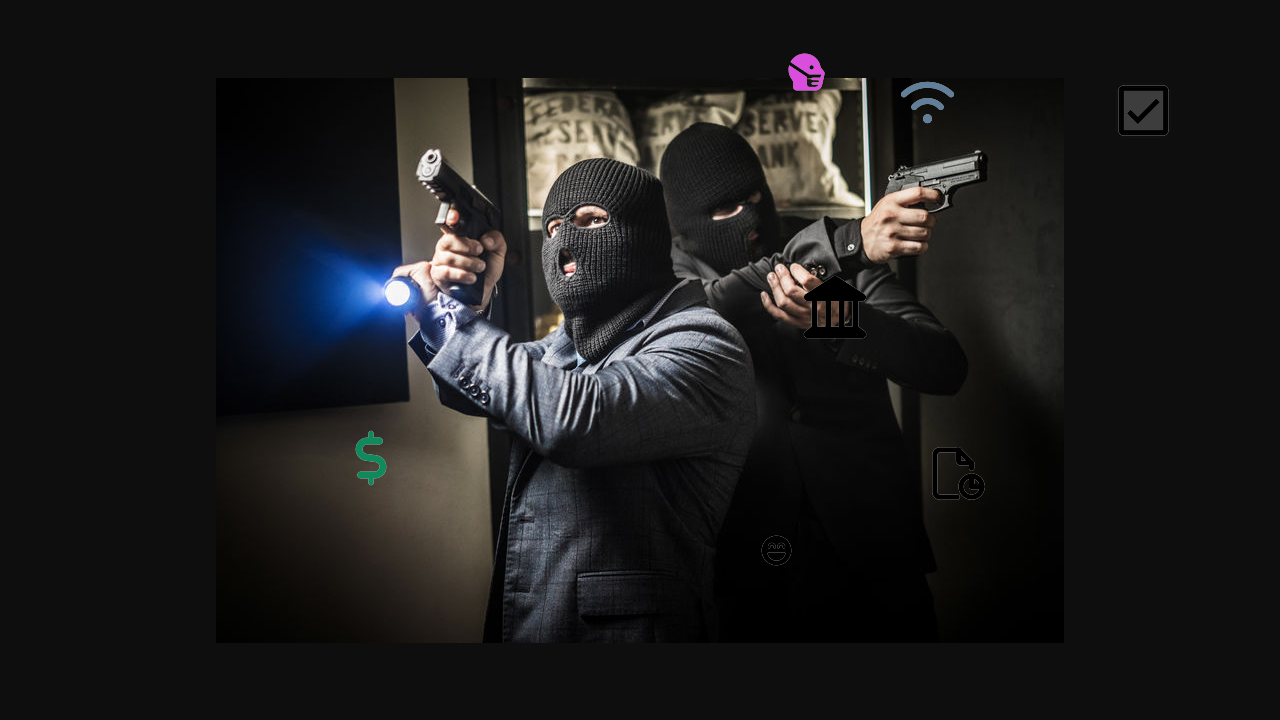 Image resolution: width=1280 pixels, height=720 pixels. I want to click on view file analytics or report, so click(958, 473).